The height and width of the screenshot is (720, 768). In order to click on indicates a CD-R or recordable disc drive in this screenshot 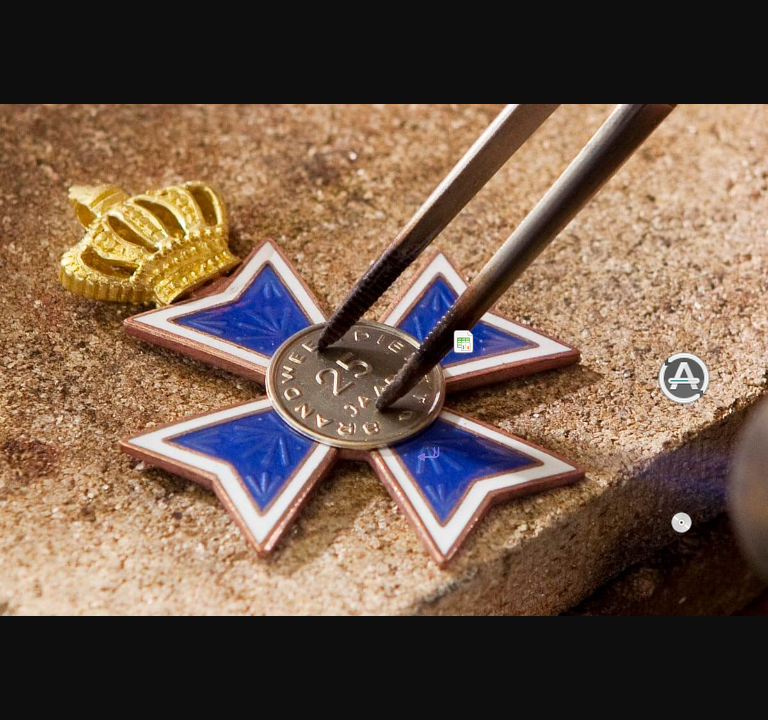, I will do `click(681, 522)`.